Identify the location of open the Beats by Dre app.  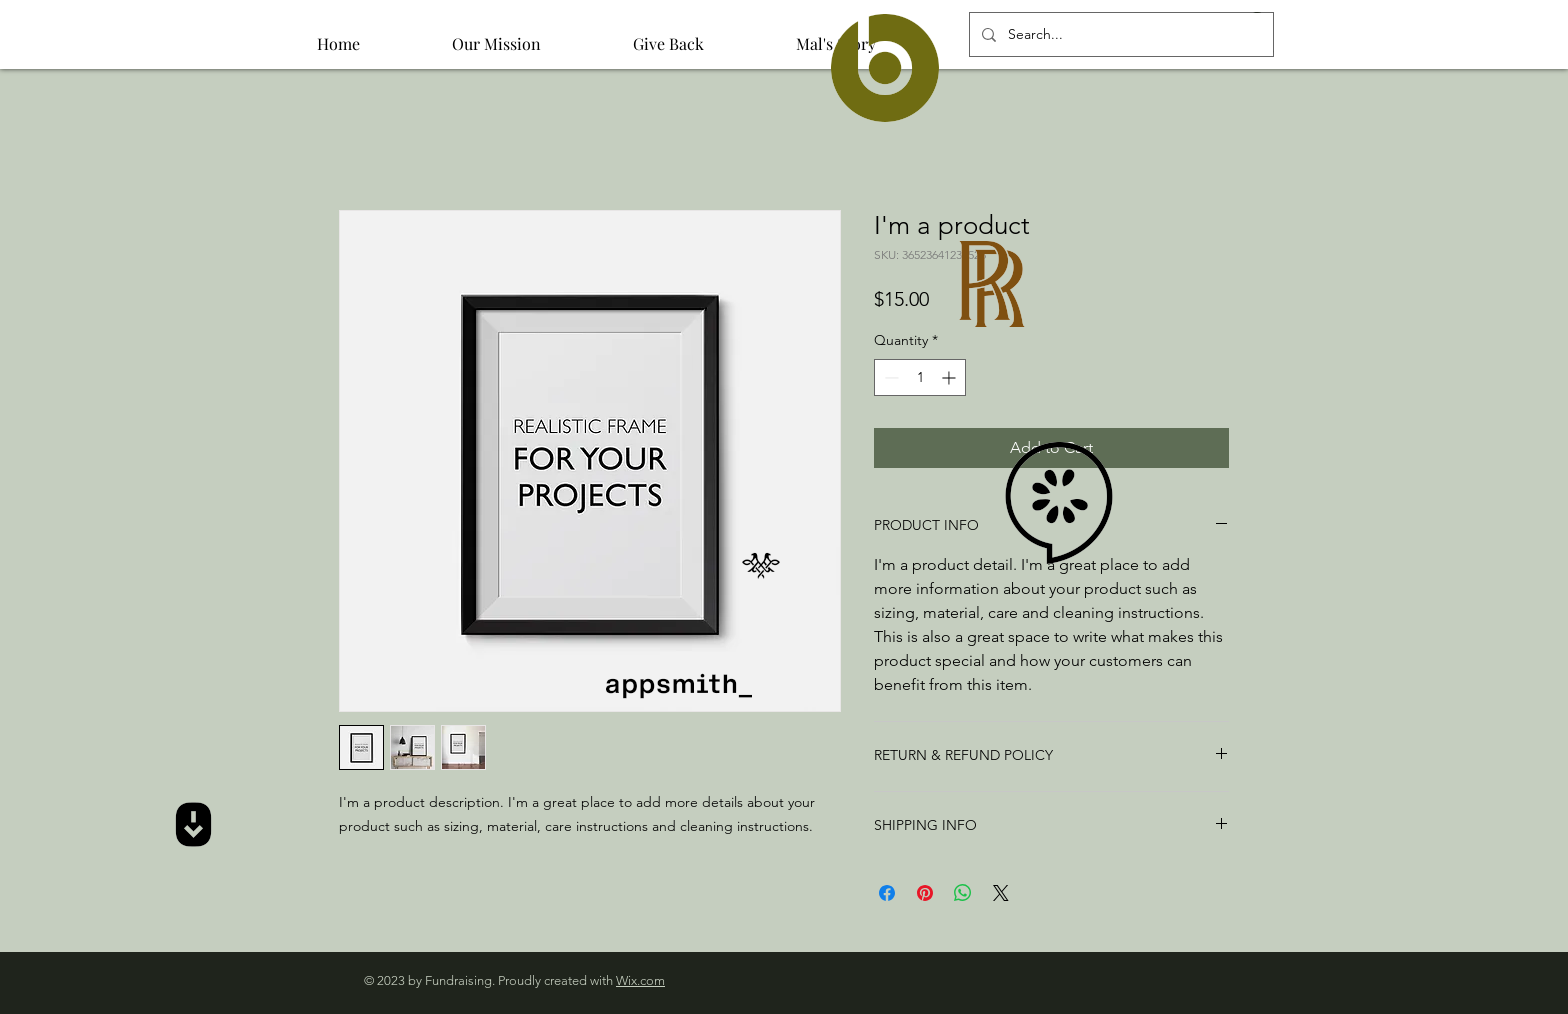
(885, 68).